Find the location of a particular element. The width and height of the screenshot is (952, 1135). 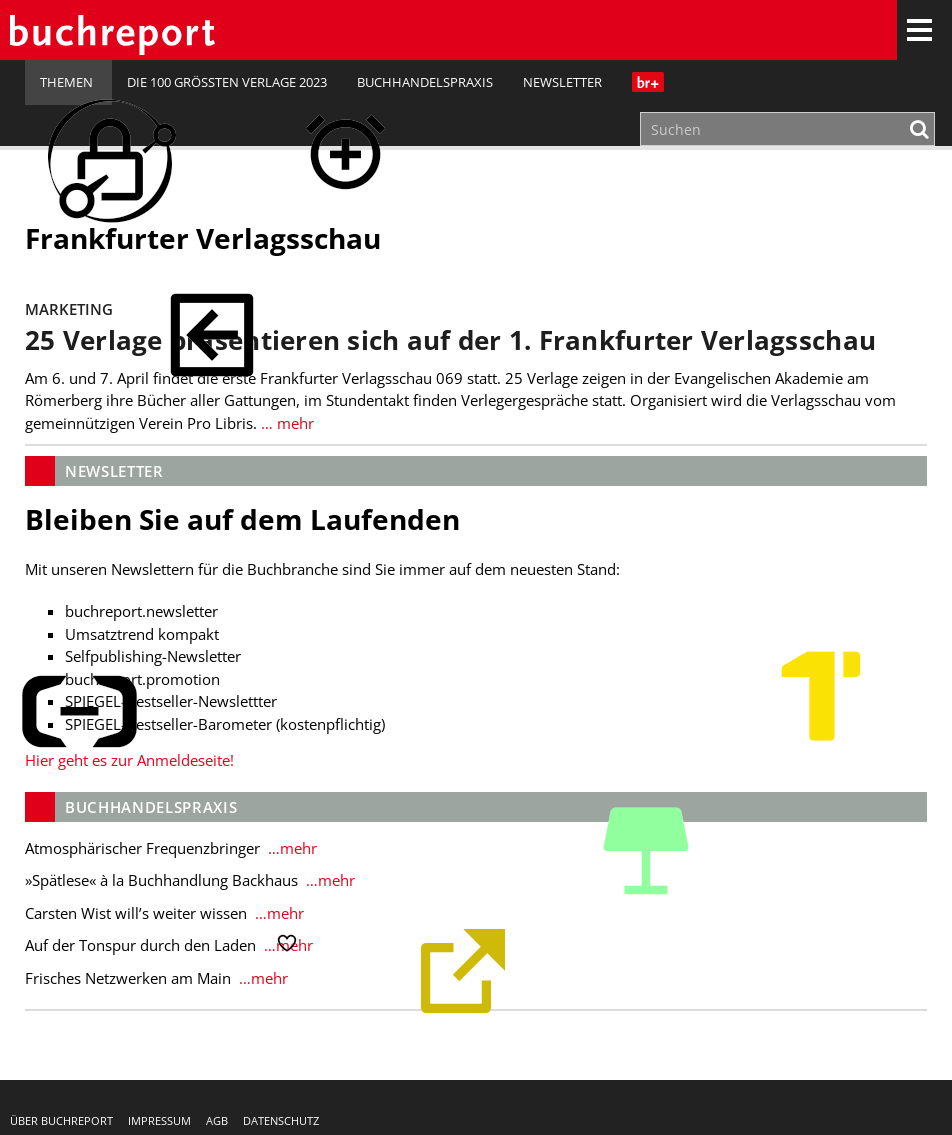

open keynote presentation app is located at coordinates (646, 851).